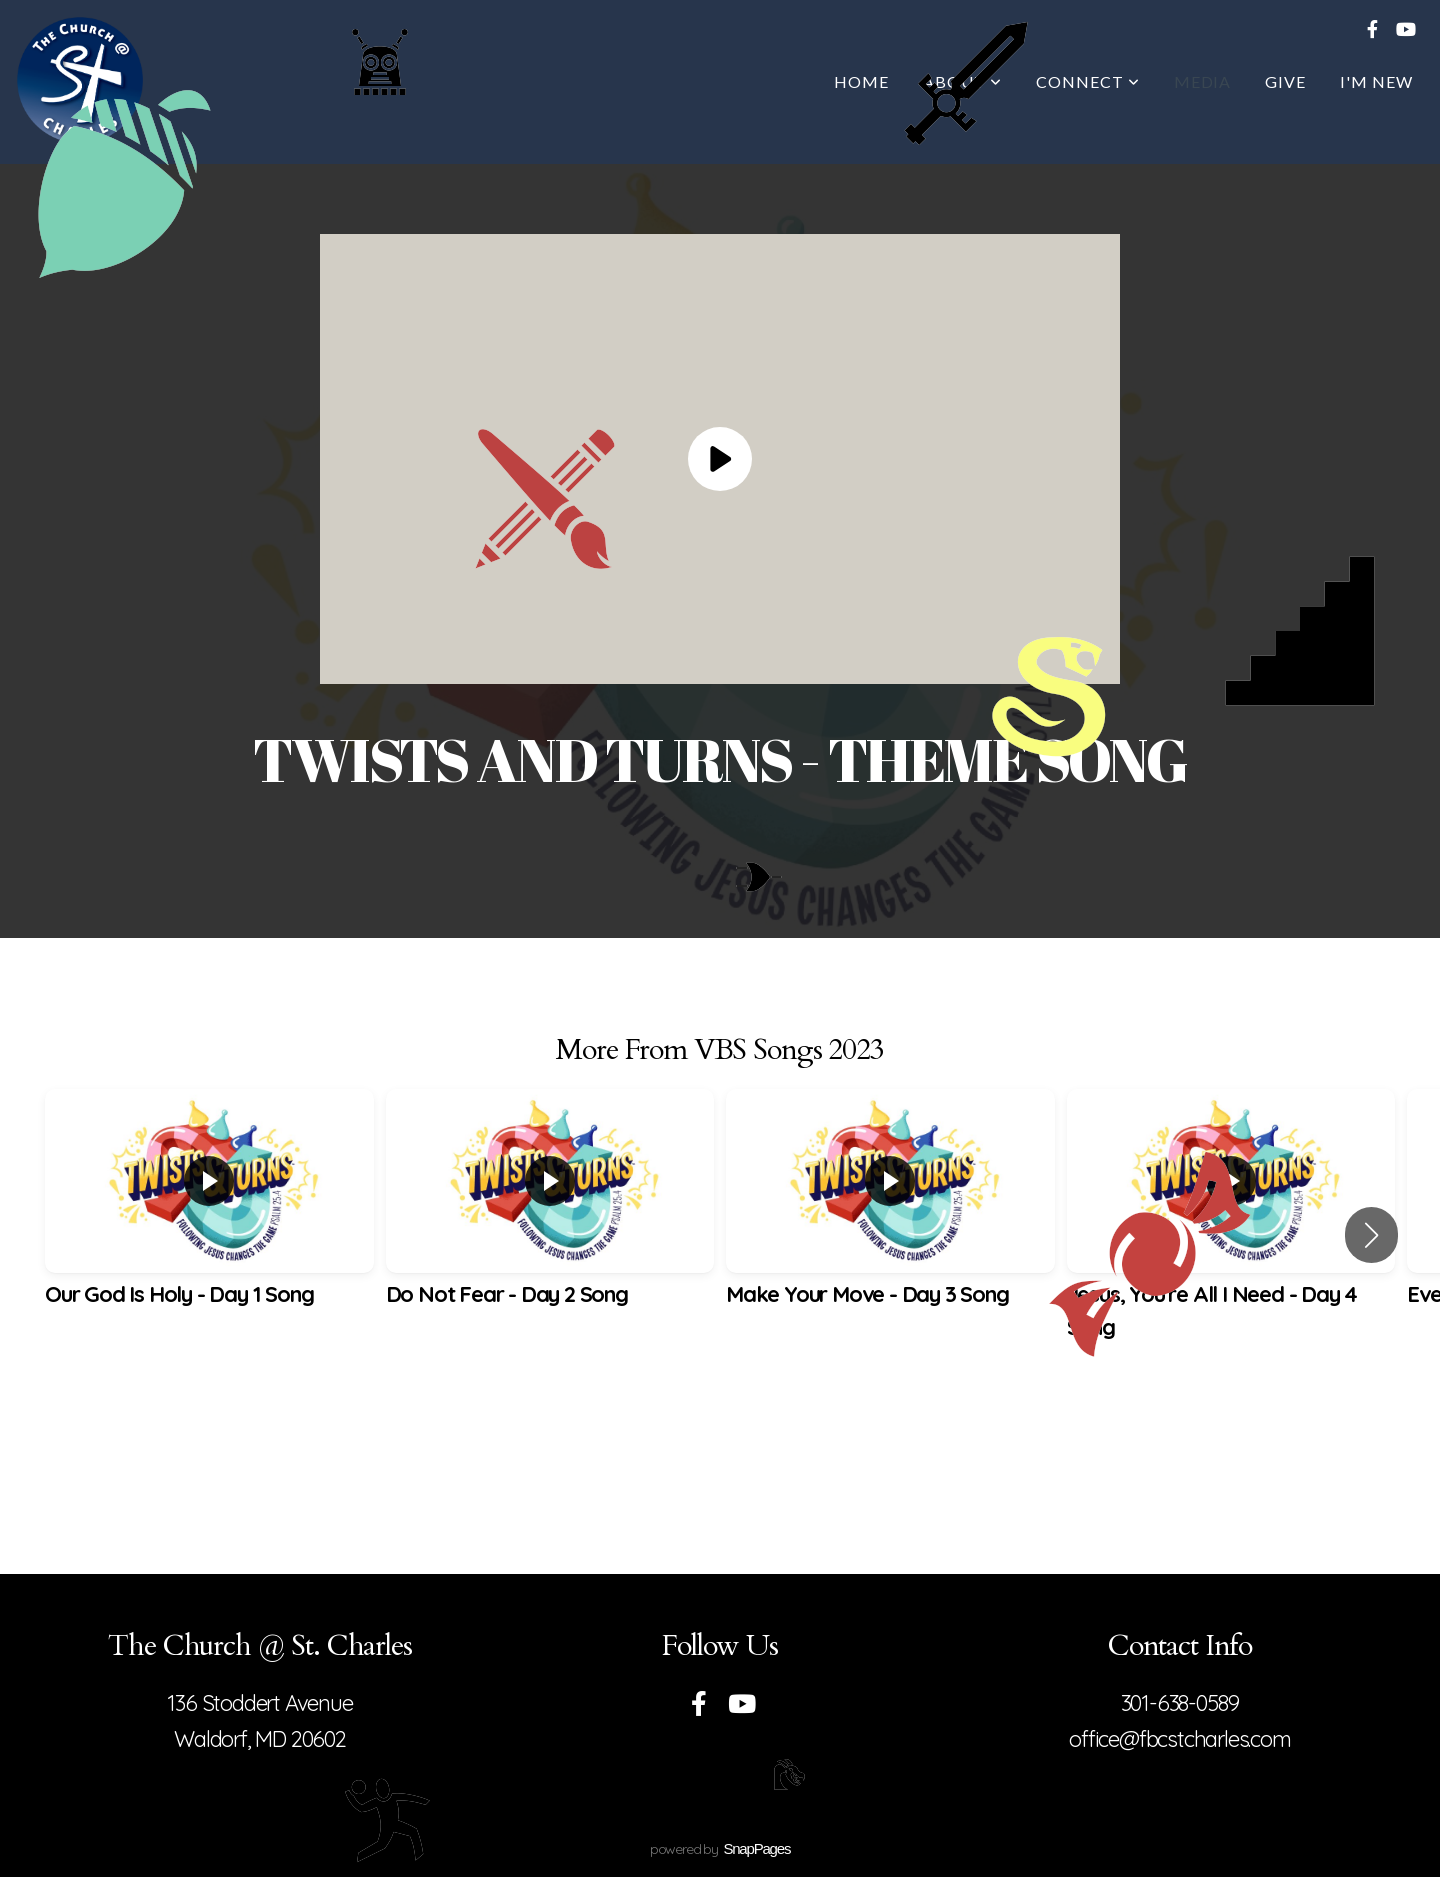 The height and width of the screenshot is (1877, 1440). I want to click on access drawing and editing tools, so click(545, 499).